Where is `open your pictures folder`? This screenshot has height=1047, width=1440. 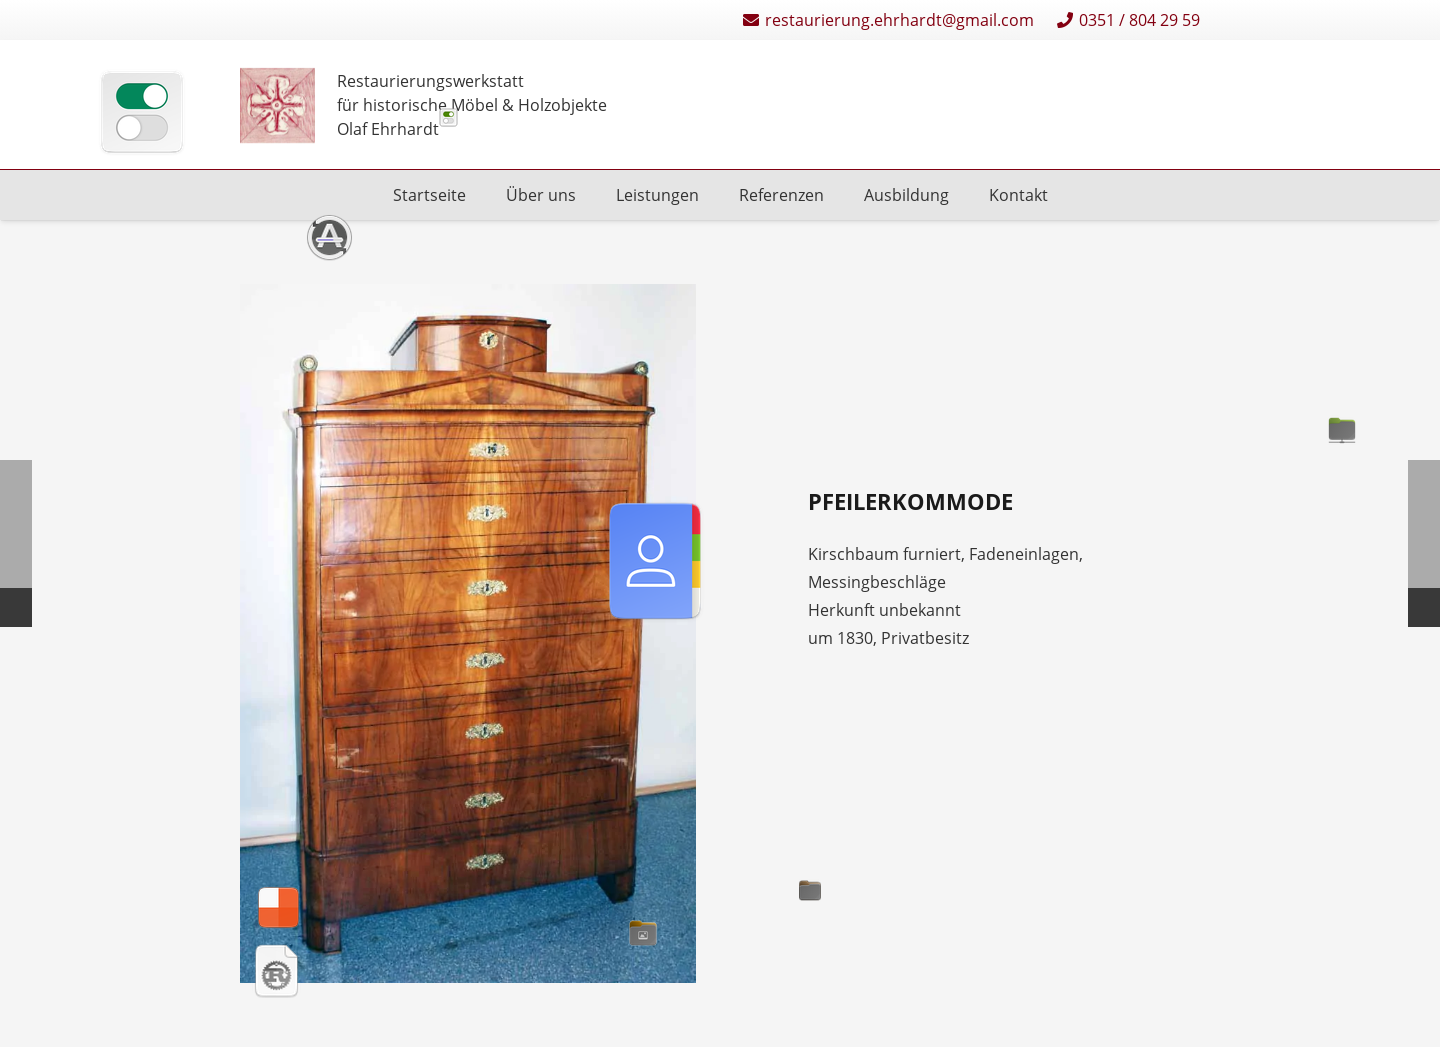 open your pictures folder is located at coordinates (643, 933).